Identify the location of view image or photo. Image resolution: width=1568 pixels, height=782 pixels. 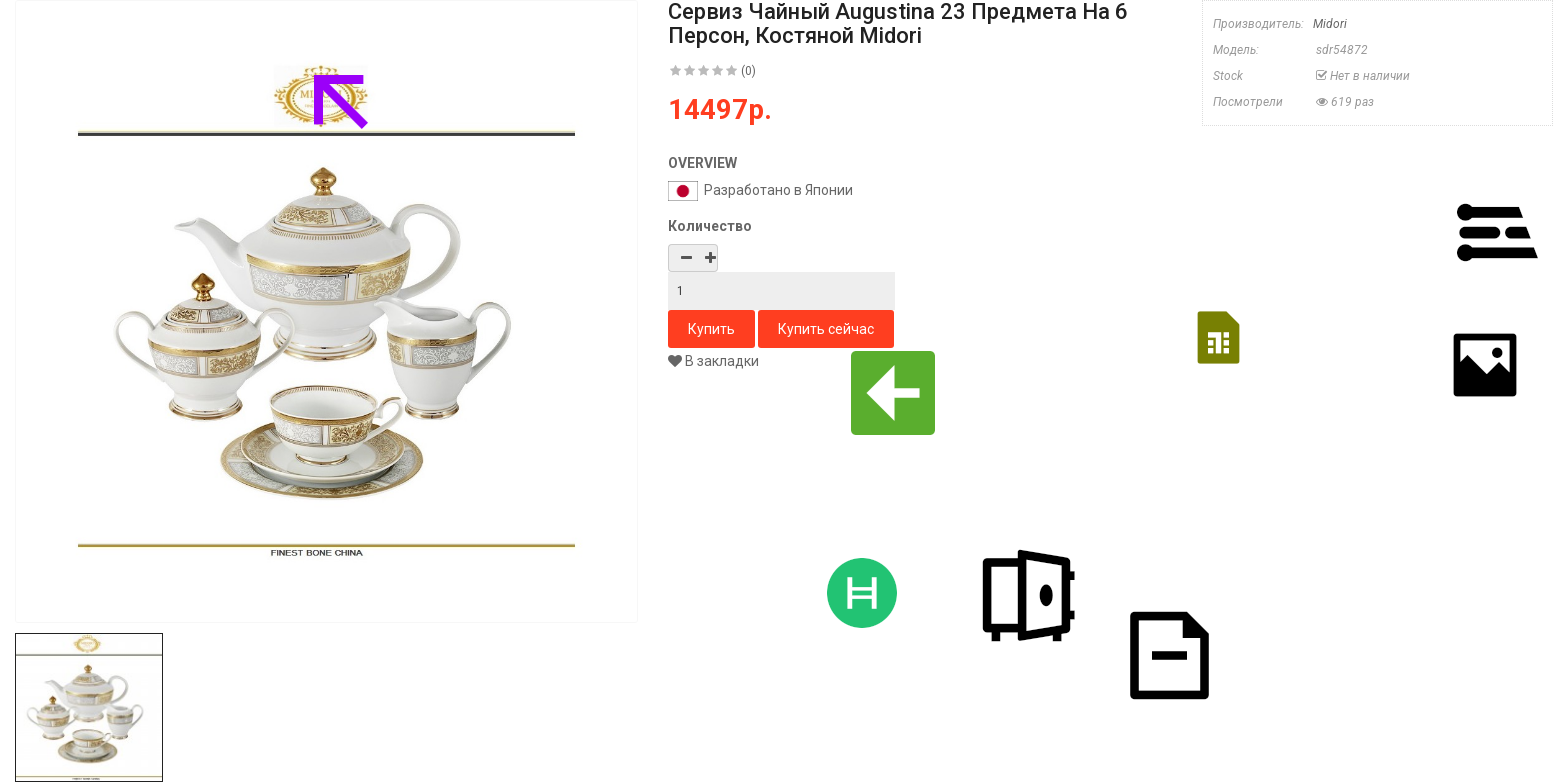
(1485, 365).